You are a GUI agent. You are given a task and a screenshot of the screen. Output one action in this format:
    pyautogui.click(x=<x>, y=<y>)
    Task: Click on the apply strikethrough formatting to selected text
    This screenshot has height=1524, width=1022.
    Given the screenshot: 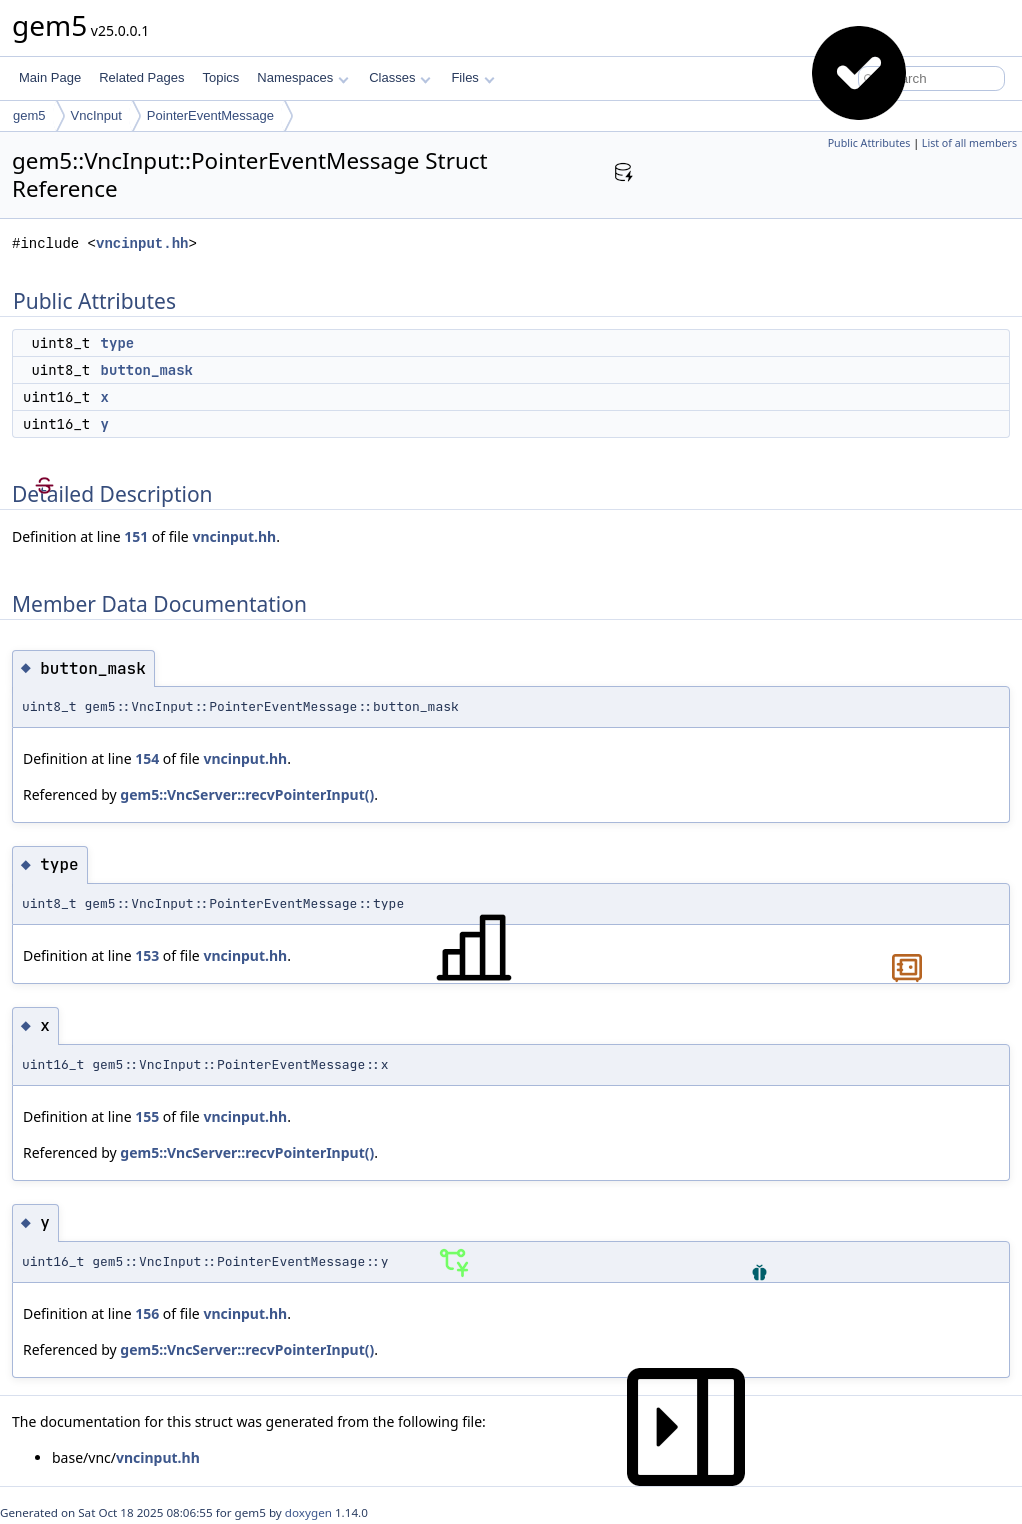 What is the action you would take?
    pyautogui.click(x=44, y=485)
    